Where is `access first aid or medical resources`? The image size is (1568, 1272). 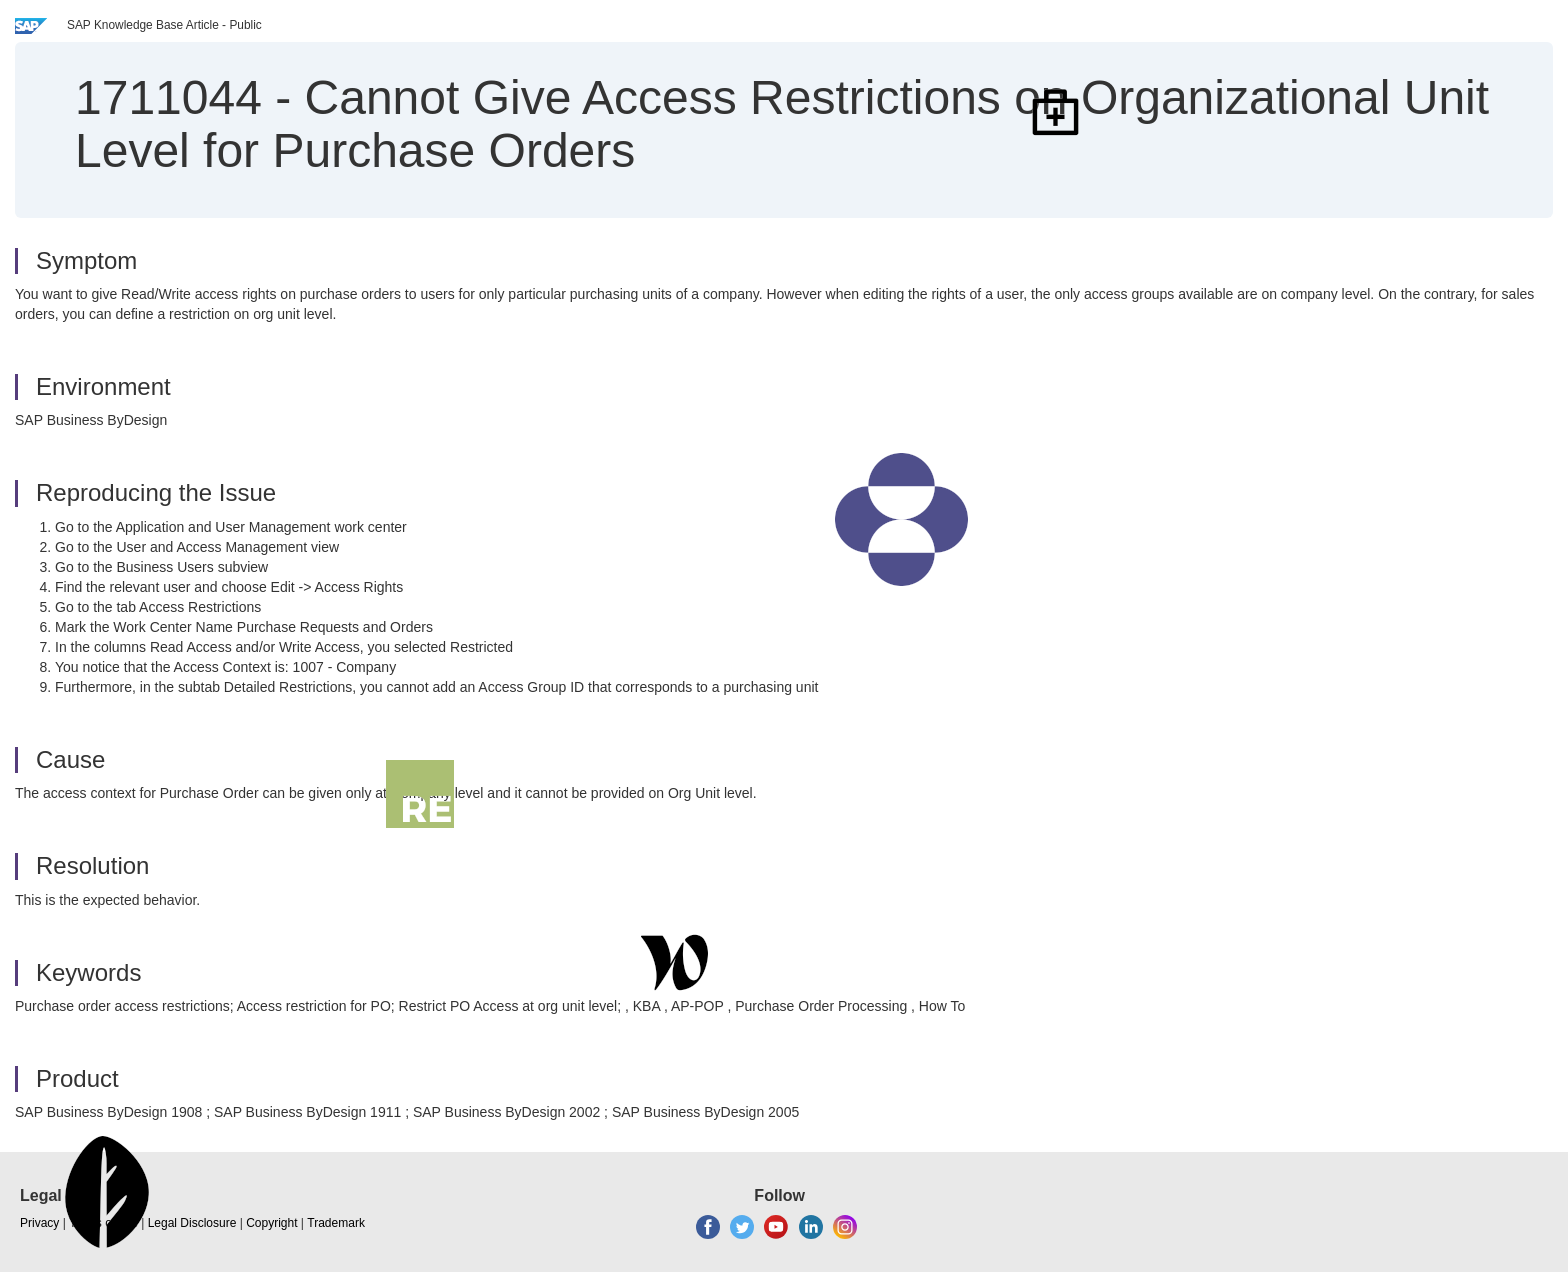 access first aid or medical resources is located at coordinates (1055, 114).